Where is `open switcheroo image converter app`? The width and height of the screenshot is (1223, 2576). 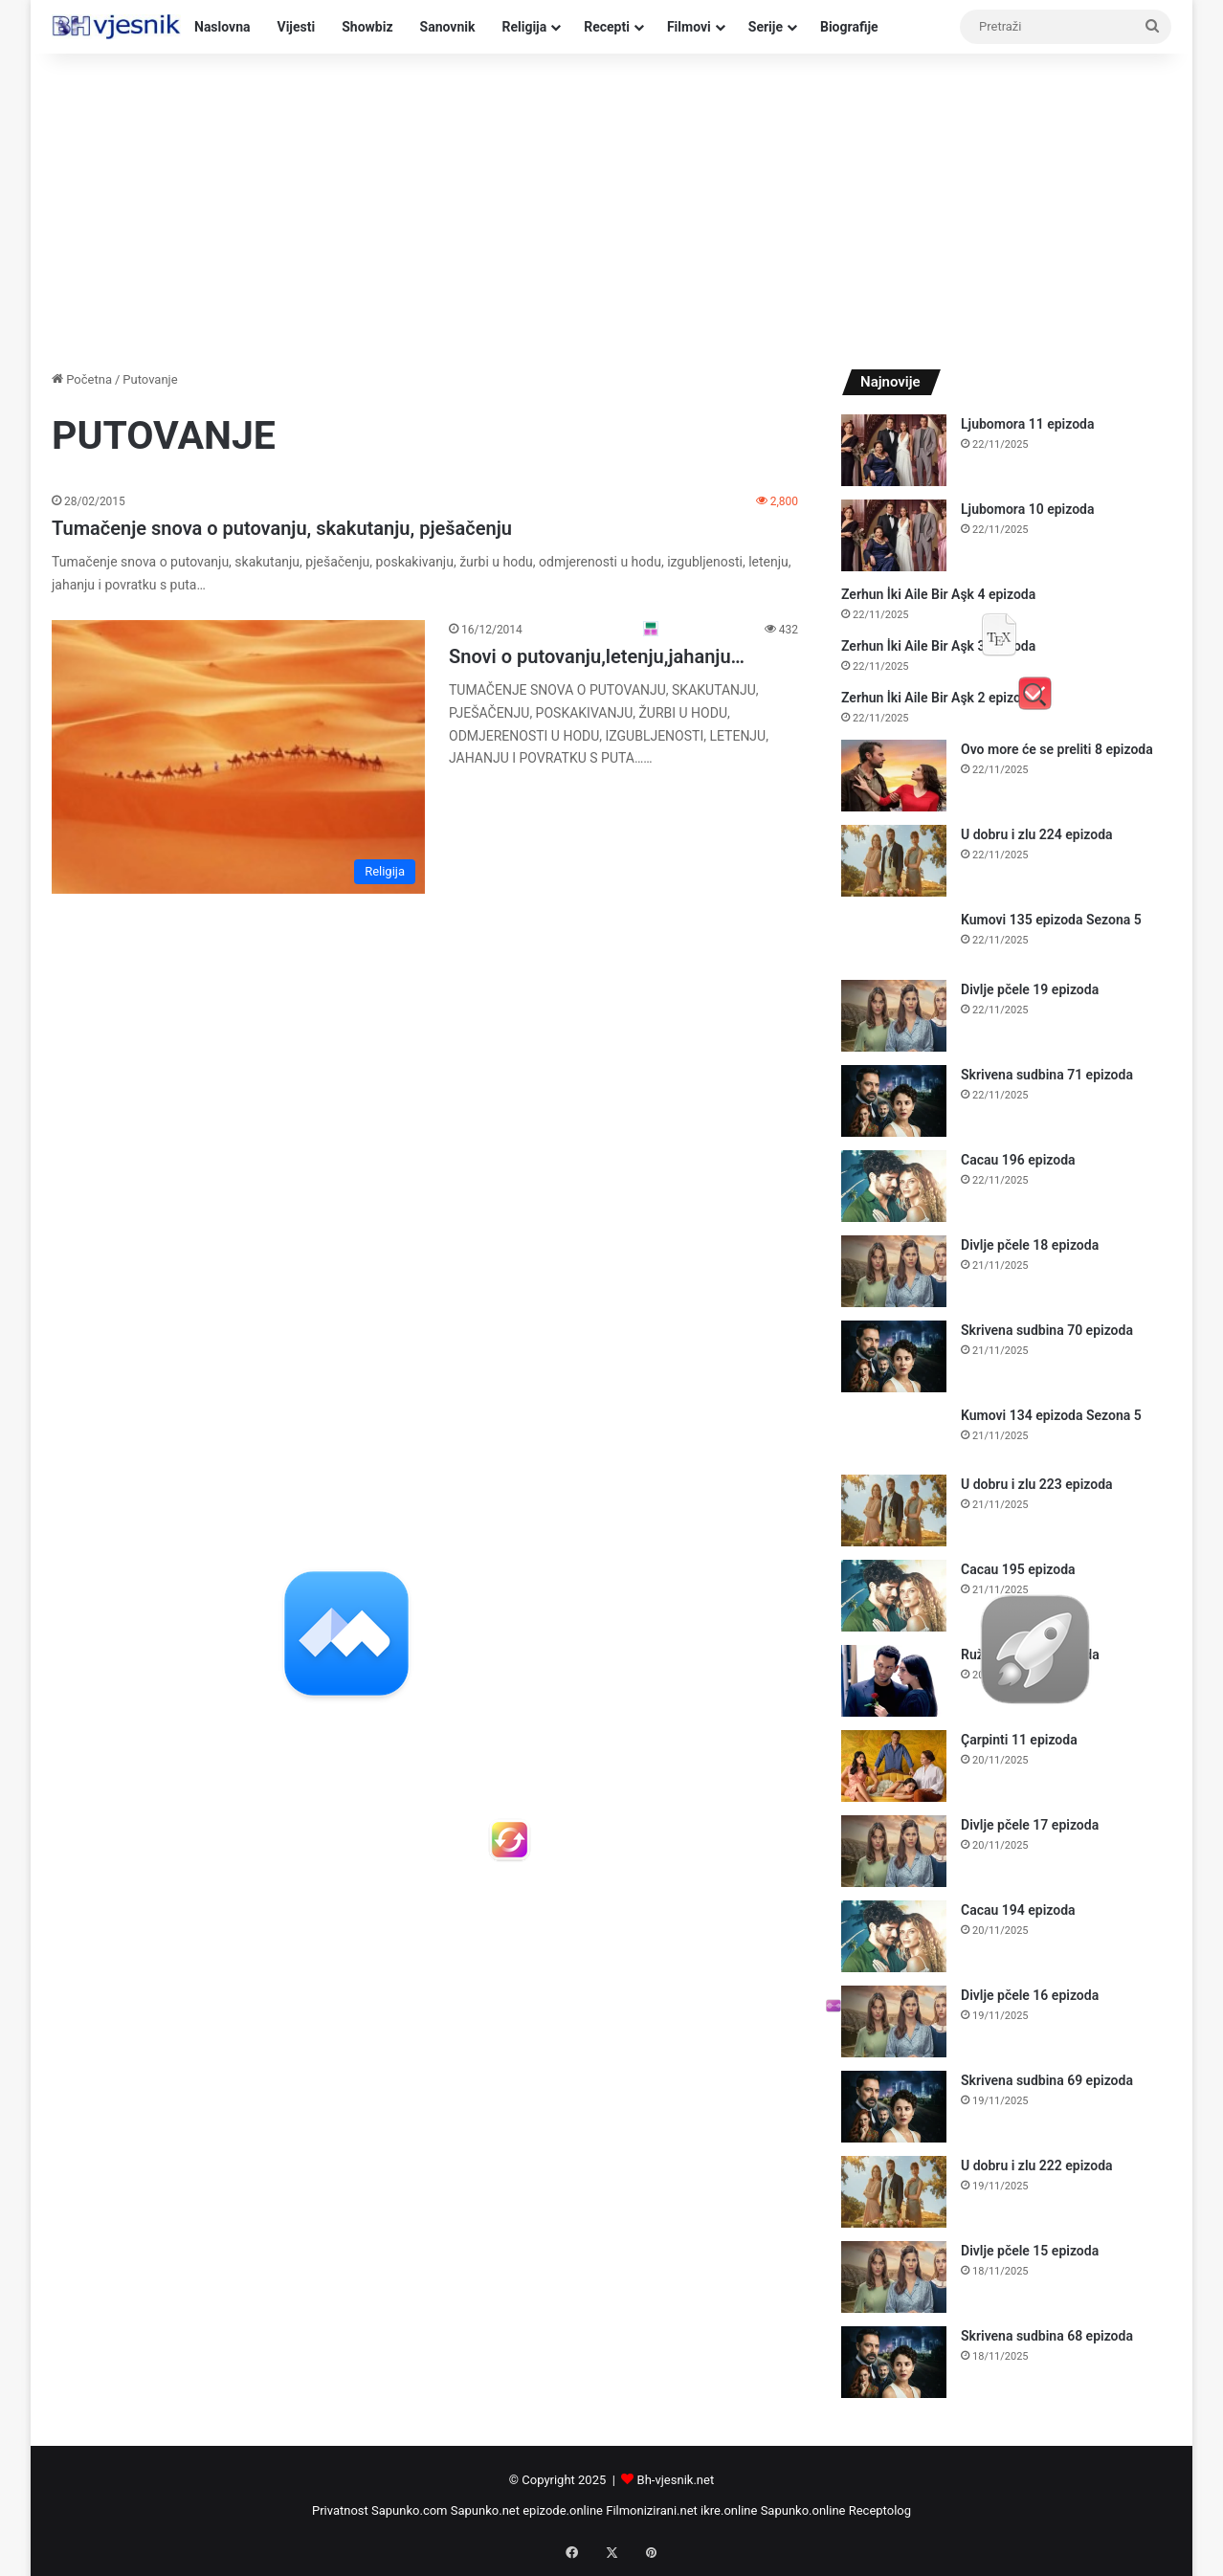
open switcheroo image converter app is located at coordinates (509, 1839).